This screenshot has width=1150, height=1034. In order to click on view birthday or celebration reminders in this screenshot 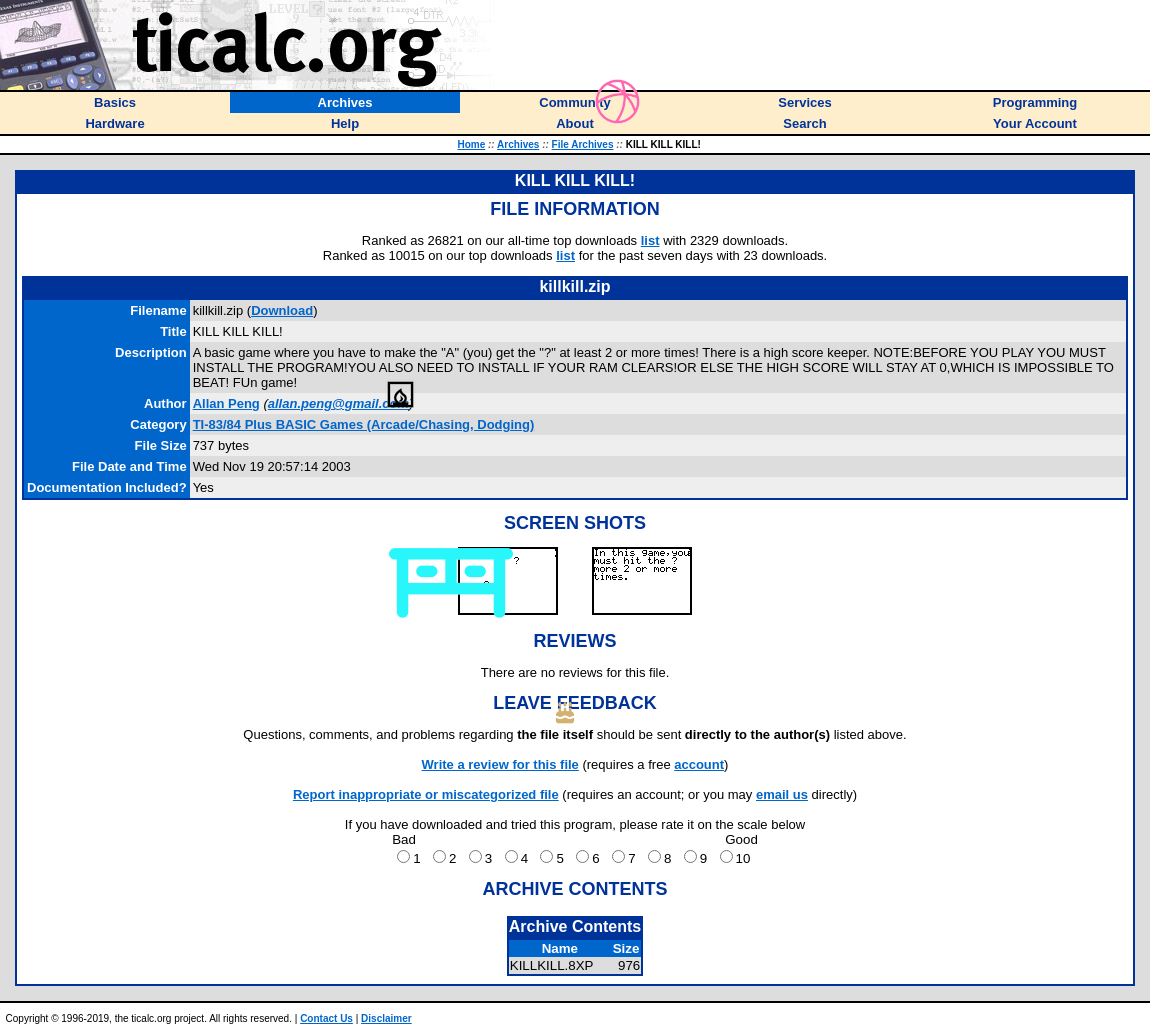, I will do `click(565, 713)`.